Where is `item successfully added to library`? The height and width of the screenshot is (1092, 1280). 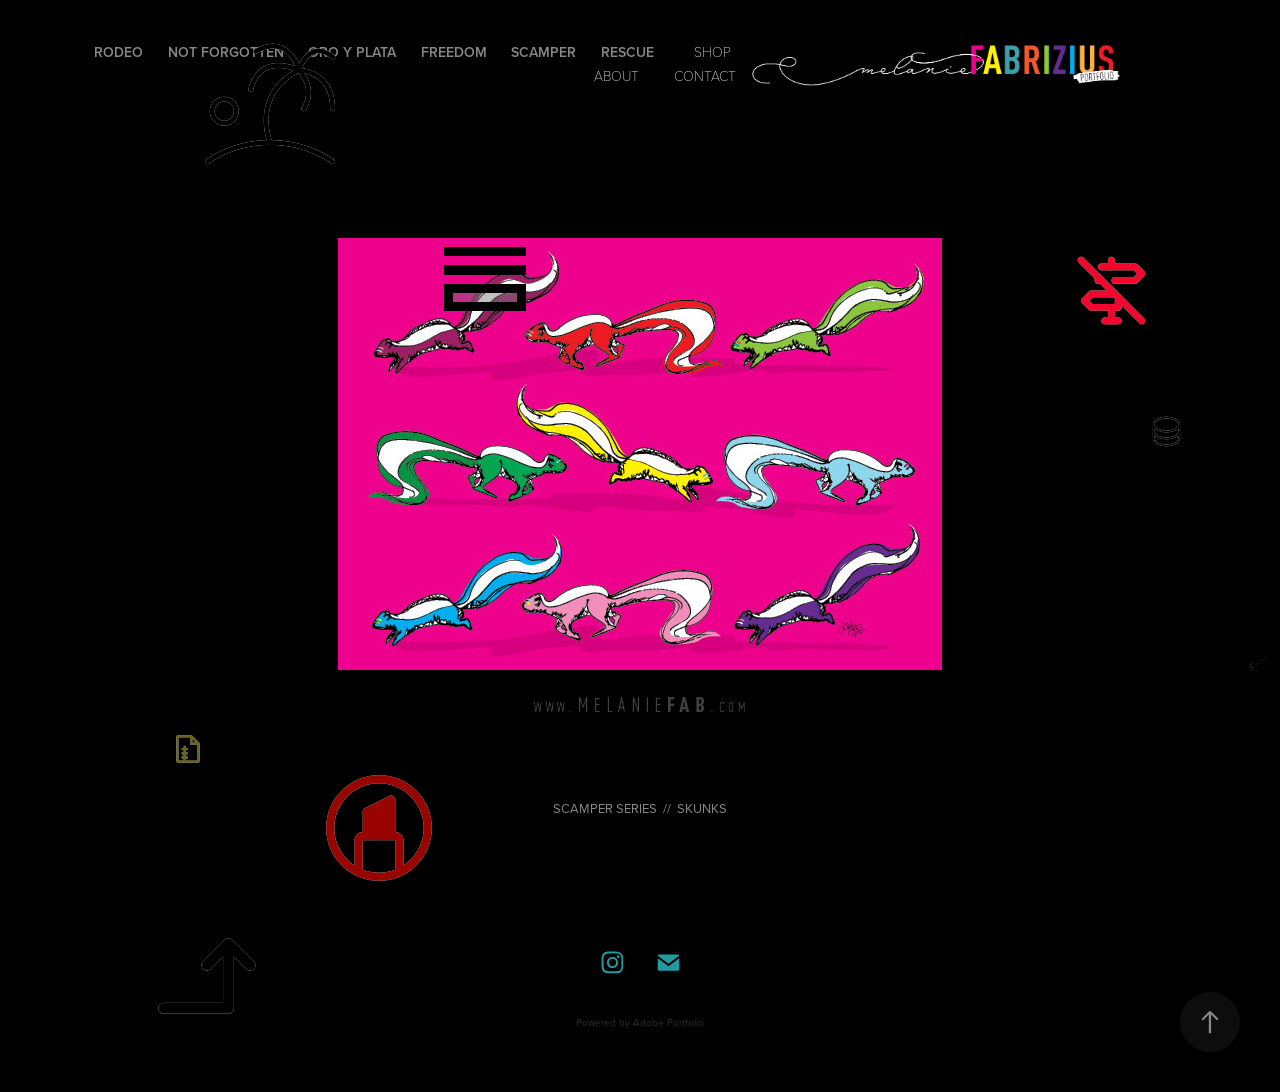 item successfully added to library is located at coordinates (1255, 667).